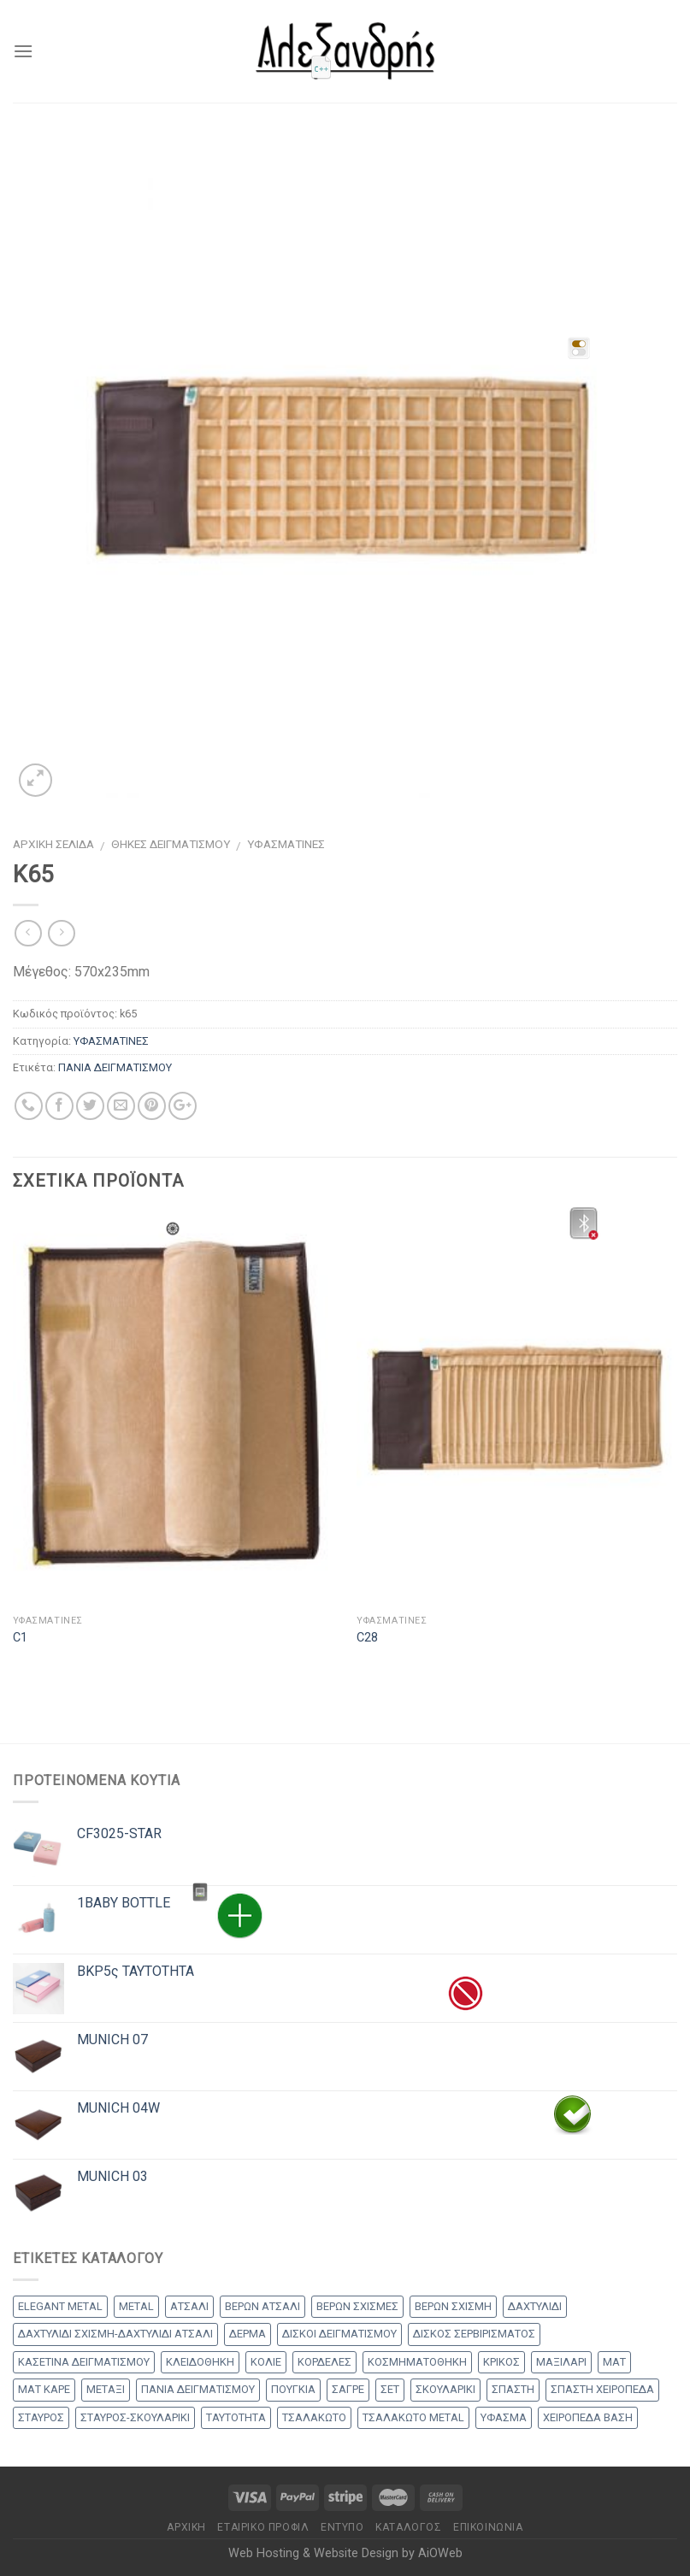 The height and width of the screenshot is (2576, 690). I want to click on a C++ source code file, so click(321, 67).